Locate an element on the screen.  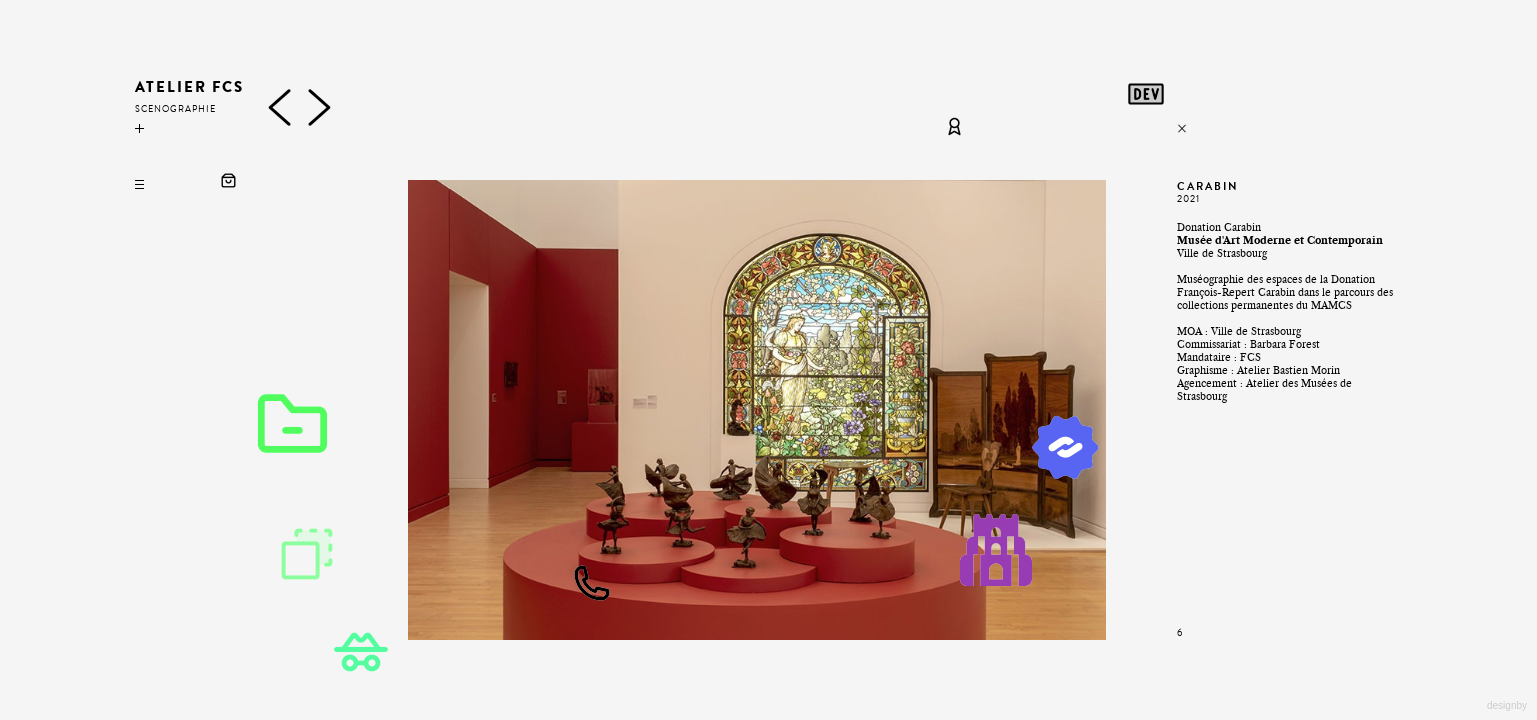
select background layer is located at coordinates (307, 554).